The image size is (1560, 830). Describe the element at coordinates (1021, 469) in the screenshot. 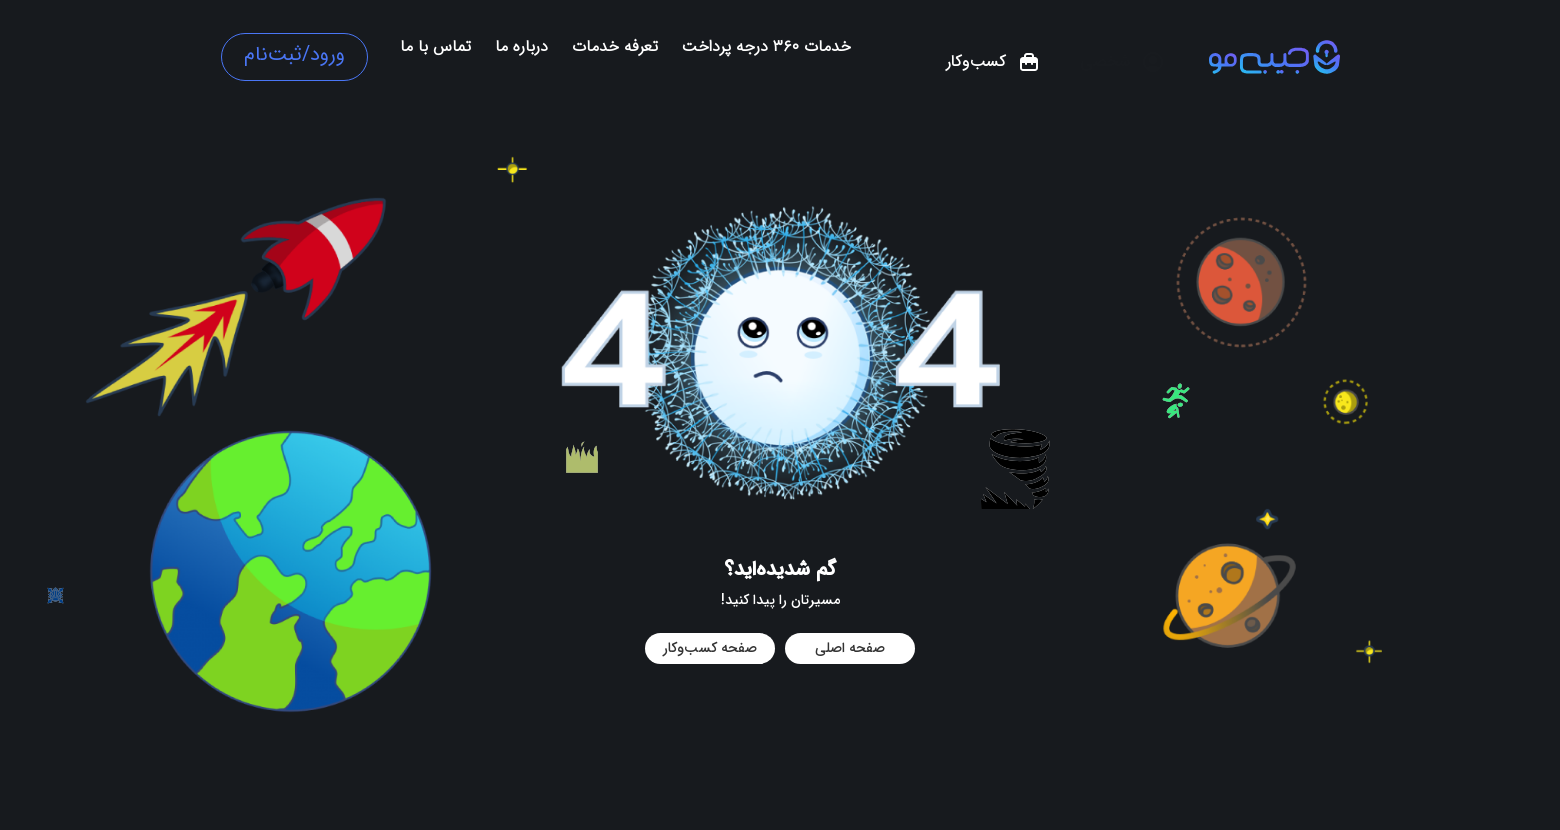

I see `indicates severe weather alert or tornado warning` at that location.